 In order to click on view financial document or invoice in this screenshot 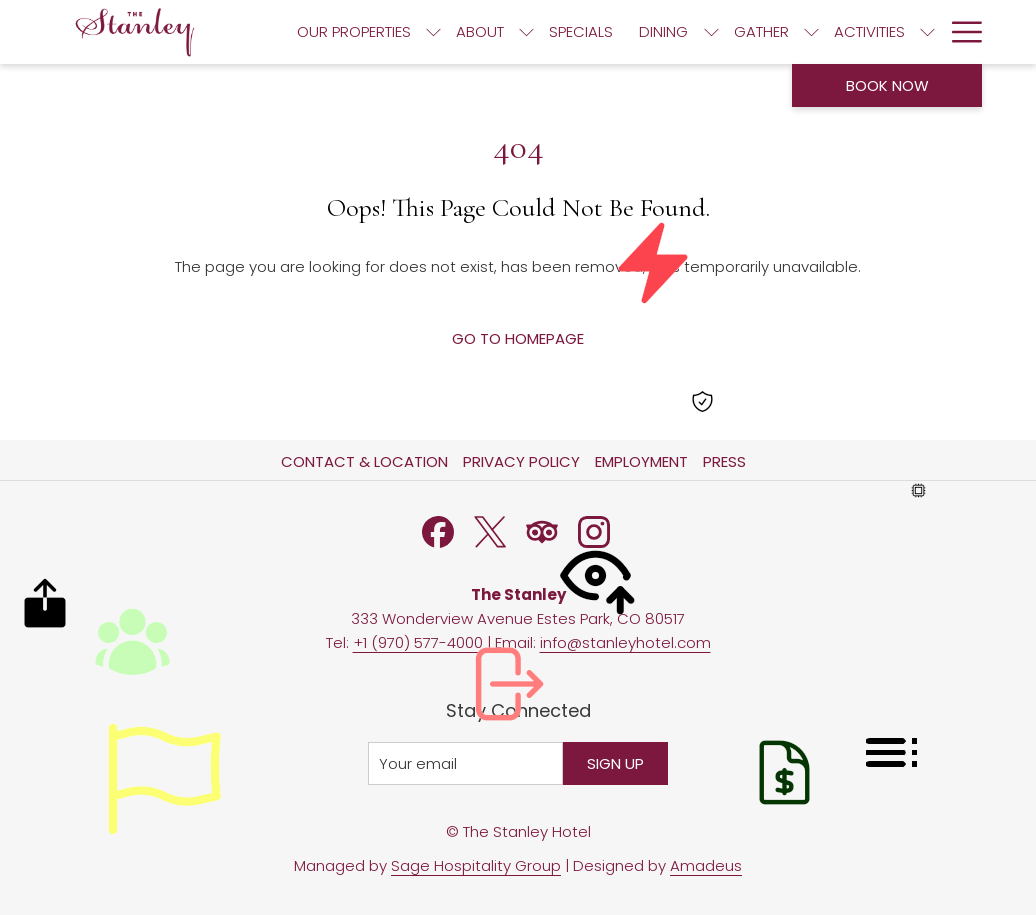, I will do `click(784, 772)`.